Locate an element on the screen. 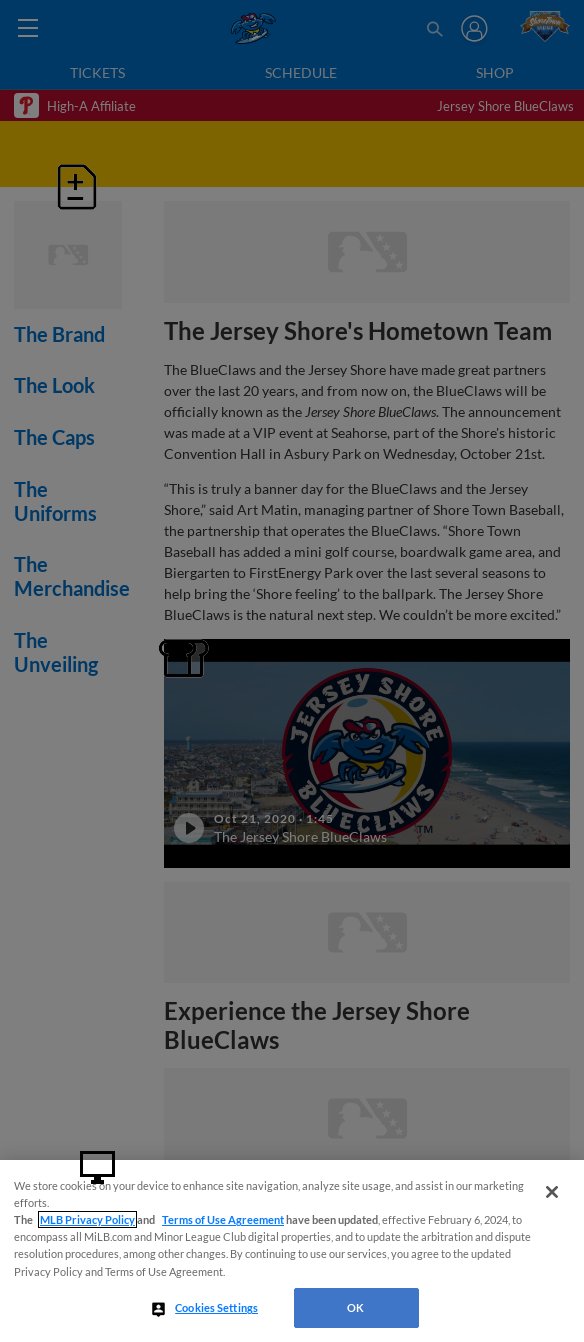 Image resolution: width=584 pixels, height=1342 pixels. browse bakery or bread products is located at coordinates (184, 658).